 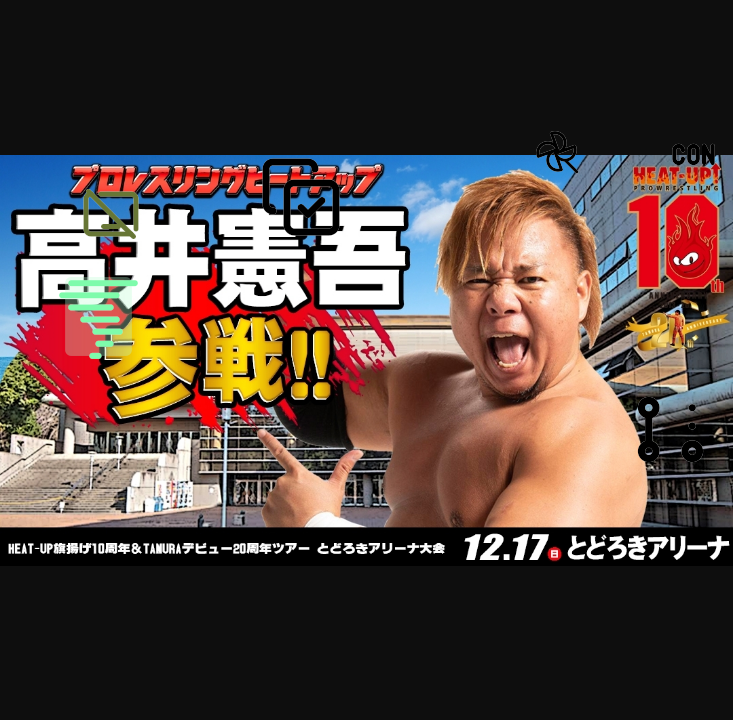 I want to click on iPad is disconnected or unavailable, so click(x=111, y=214).